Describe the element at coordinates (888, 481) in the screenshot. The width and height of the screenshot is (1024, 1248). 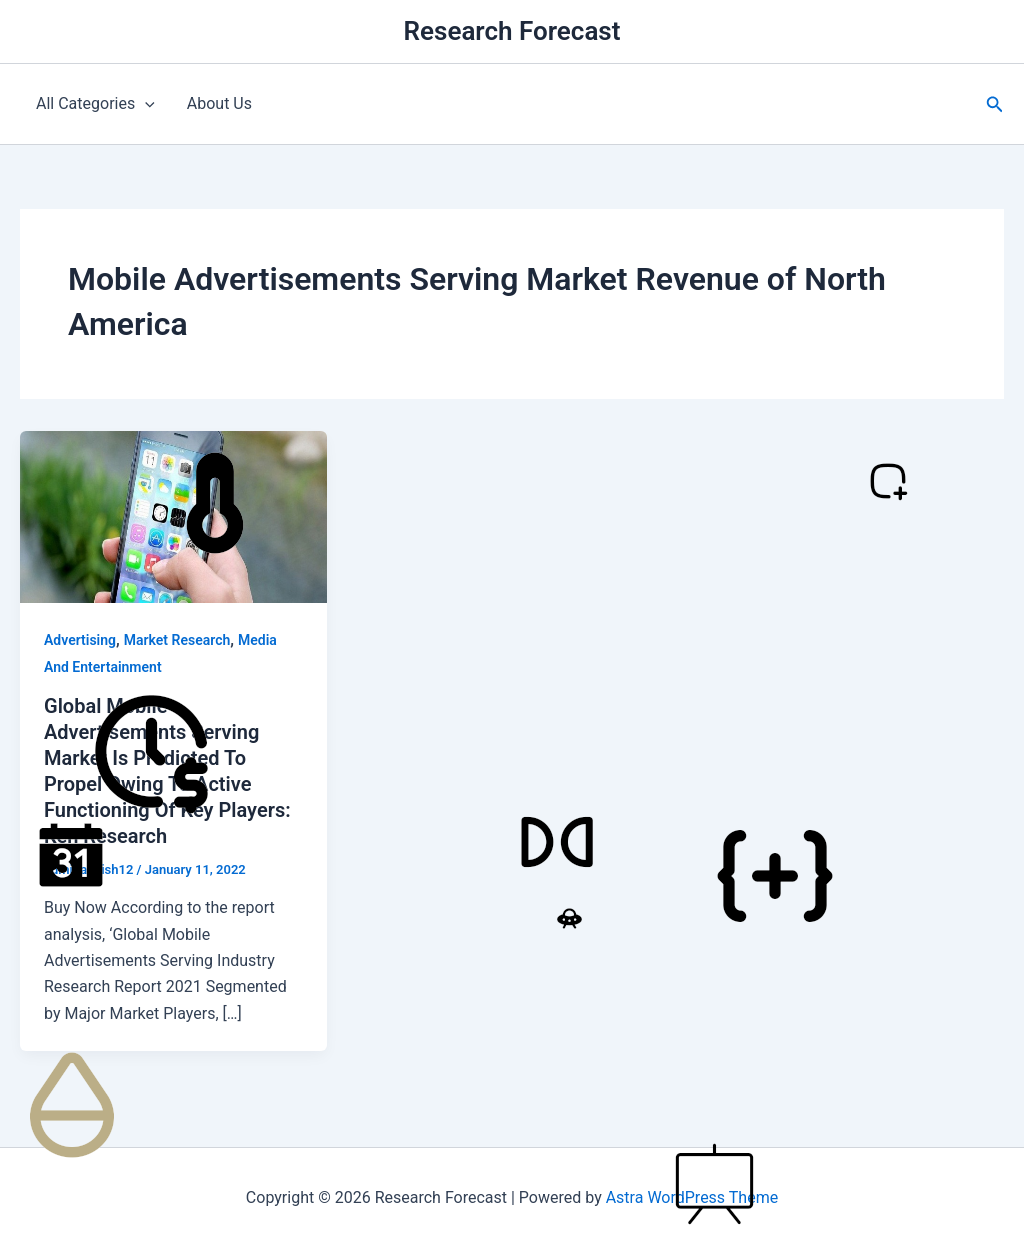
I see `add a new item or create new content` at that location.